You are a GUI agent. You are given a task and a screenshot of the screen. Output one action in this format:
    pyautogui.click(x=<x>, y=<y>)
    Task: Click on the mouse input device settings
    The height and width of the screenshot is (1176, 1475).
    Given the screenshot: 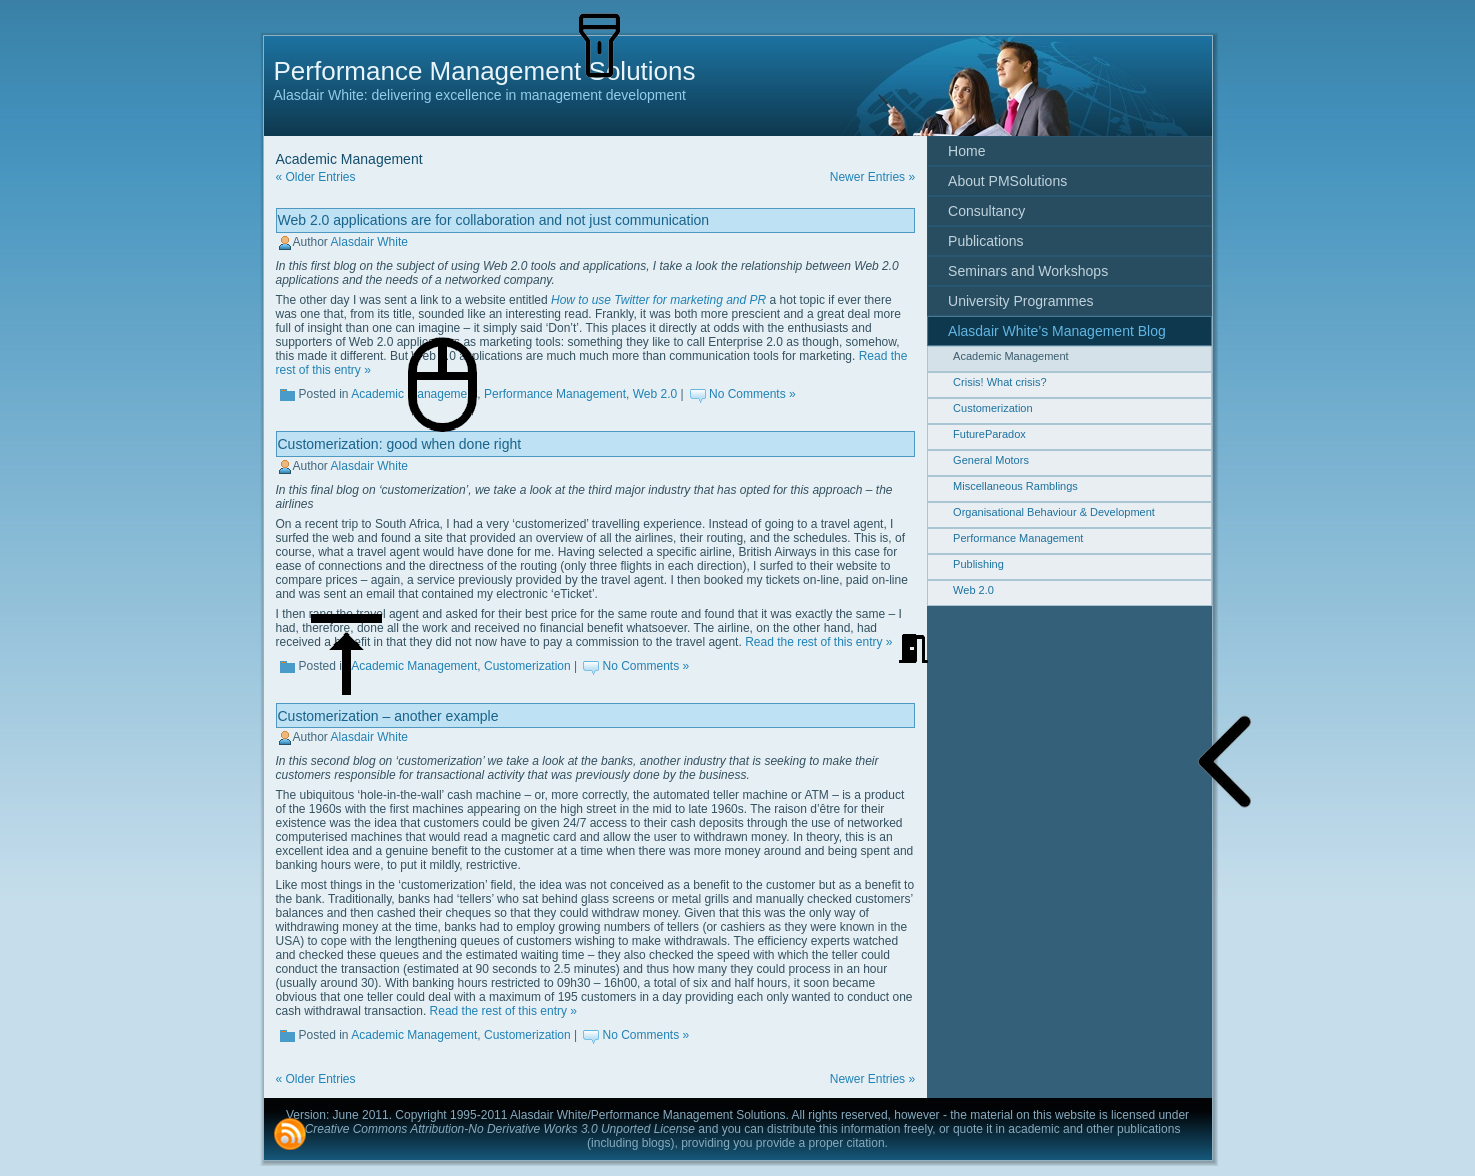 What is the action you would take?
    pyautogui.click(x=442, y=384)
    